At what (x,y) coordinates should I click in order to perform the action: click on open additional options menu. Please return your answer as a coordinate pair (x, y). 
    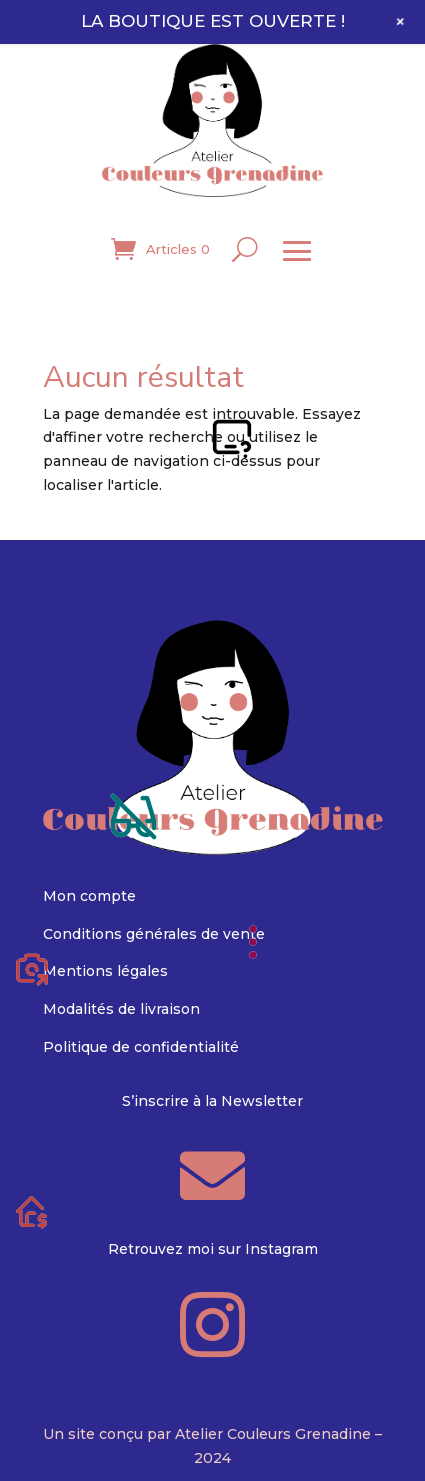
    Looking at the image, I should click on (253, 942).